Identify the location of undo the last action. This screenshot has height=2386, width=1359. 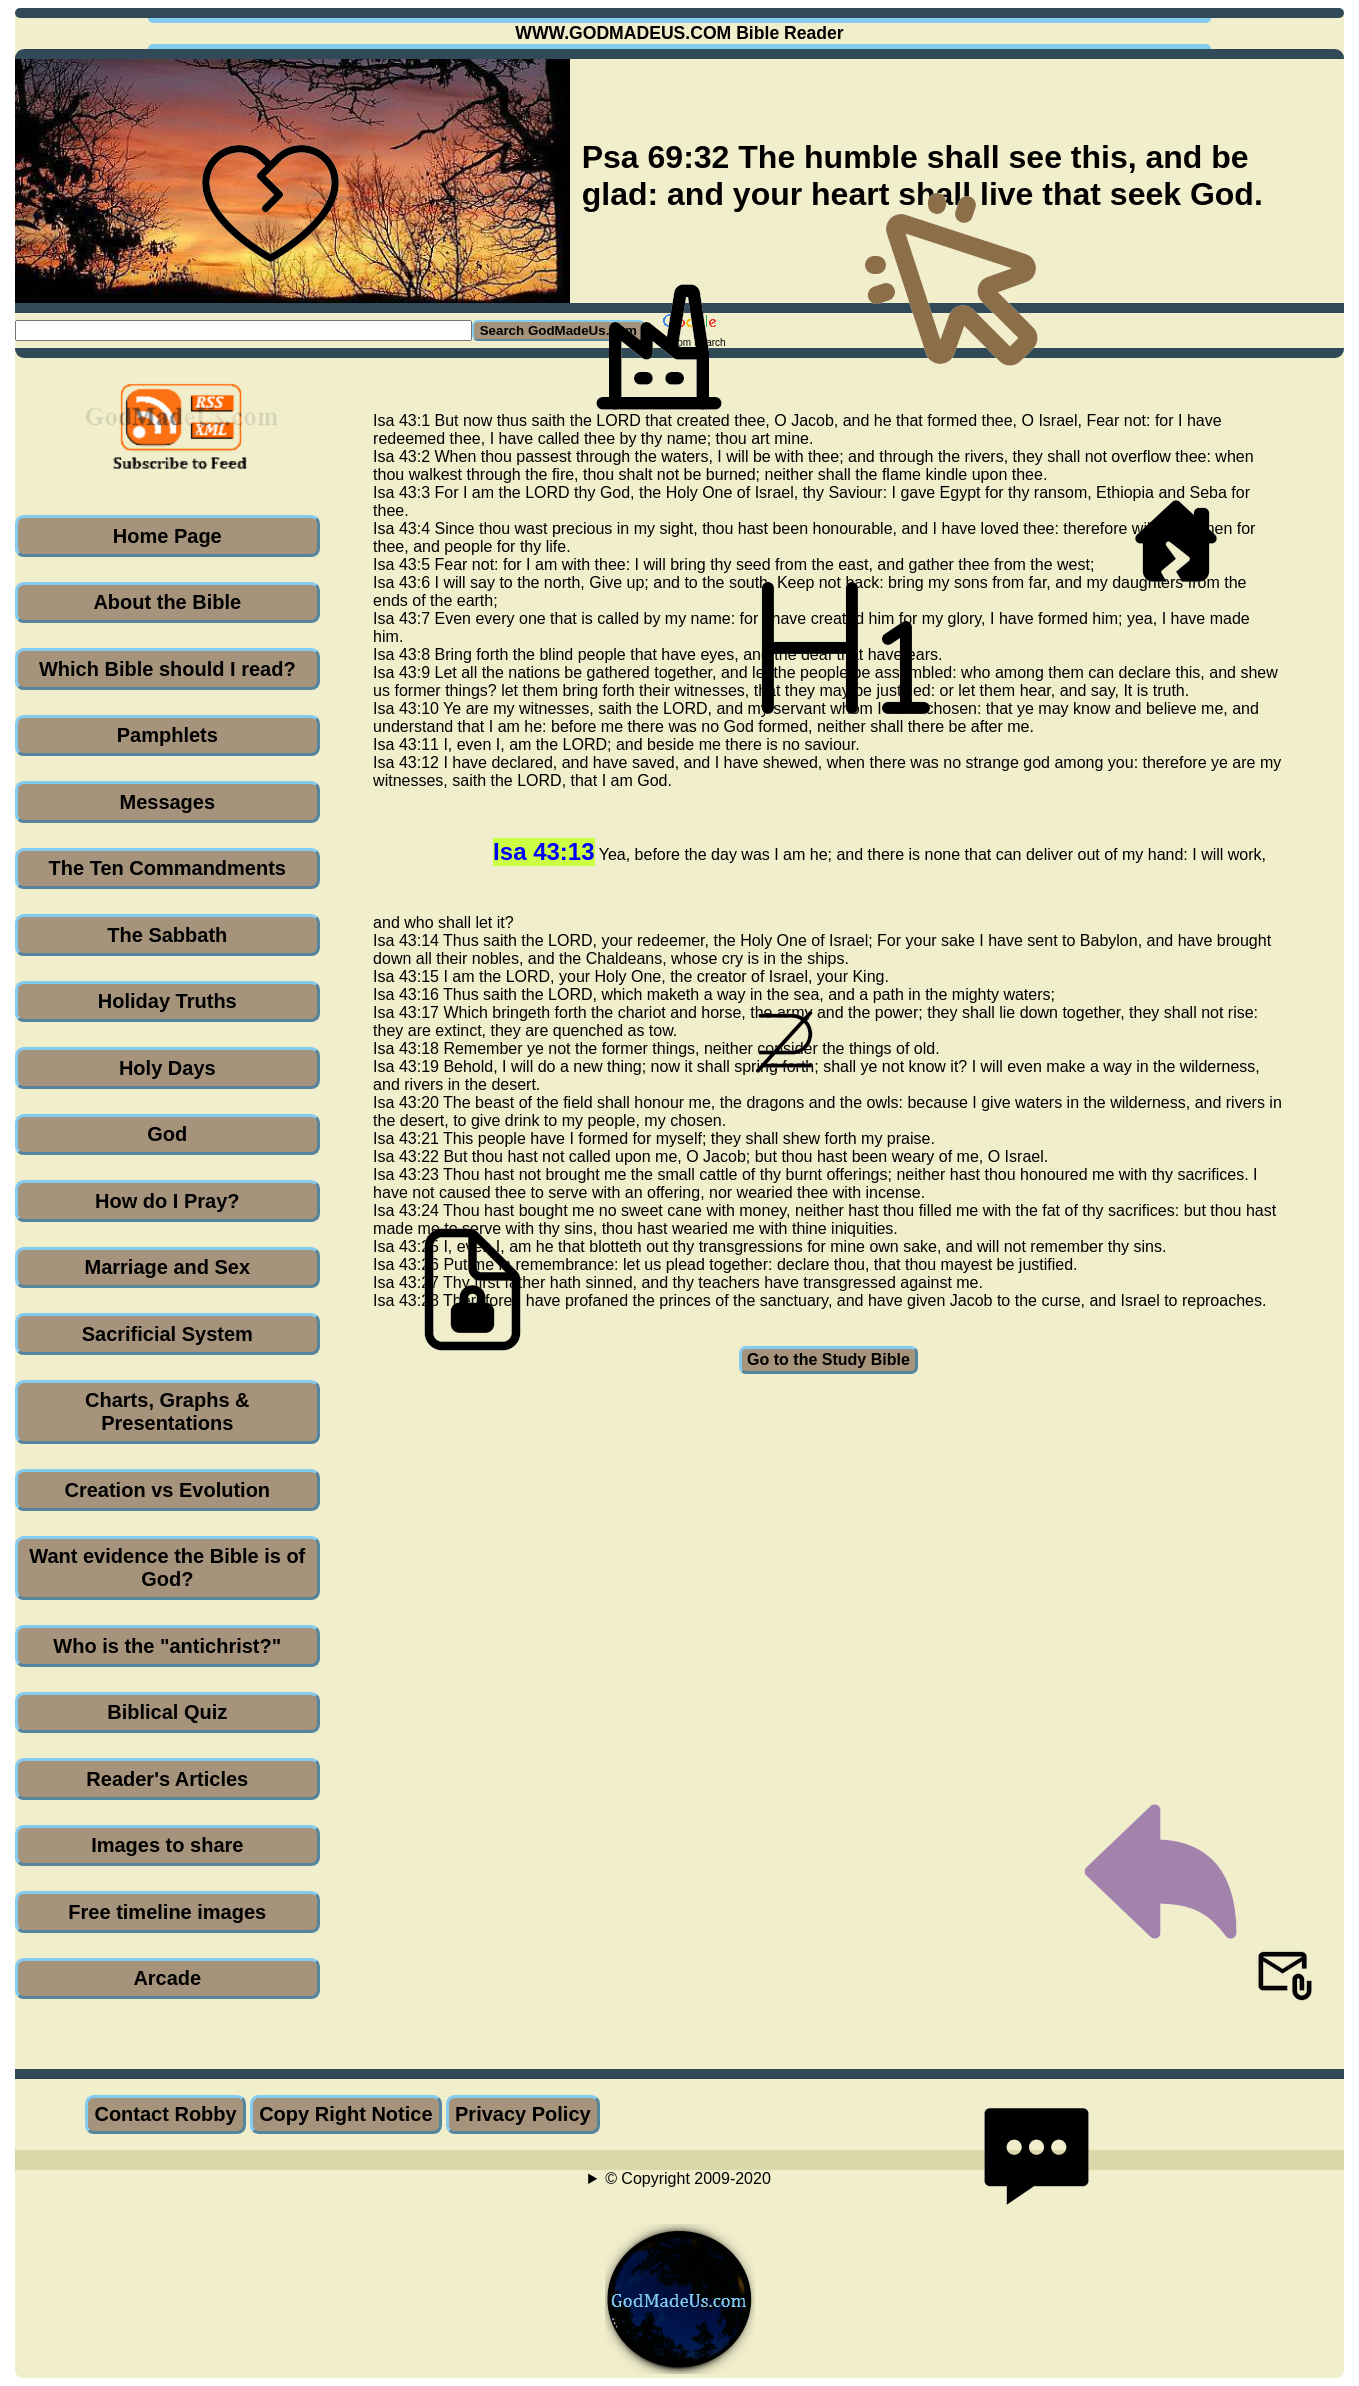
(1160, 1871).